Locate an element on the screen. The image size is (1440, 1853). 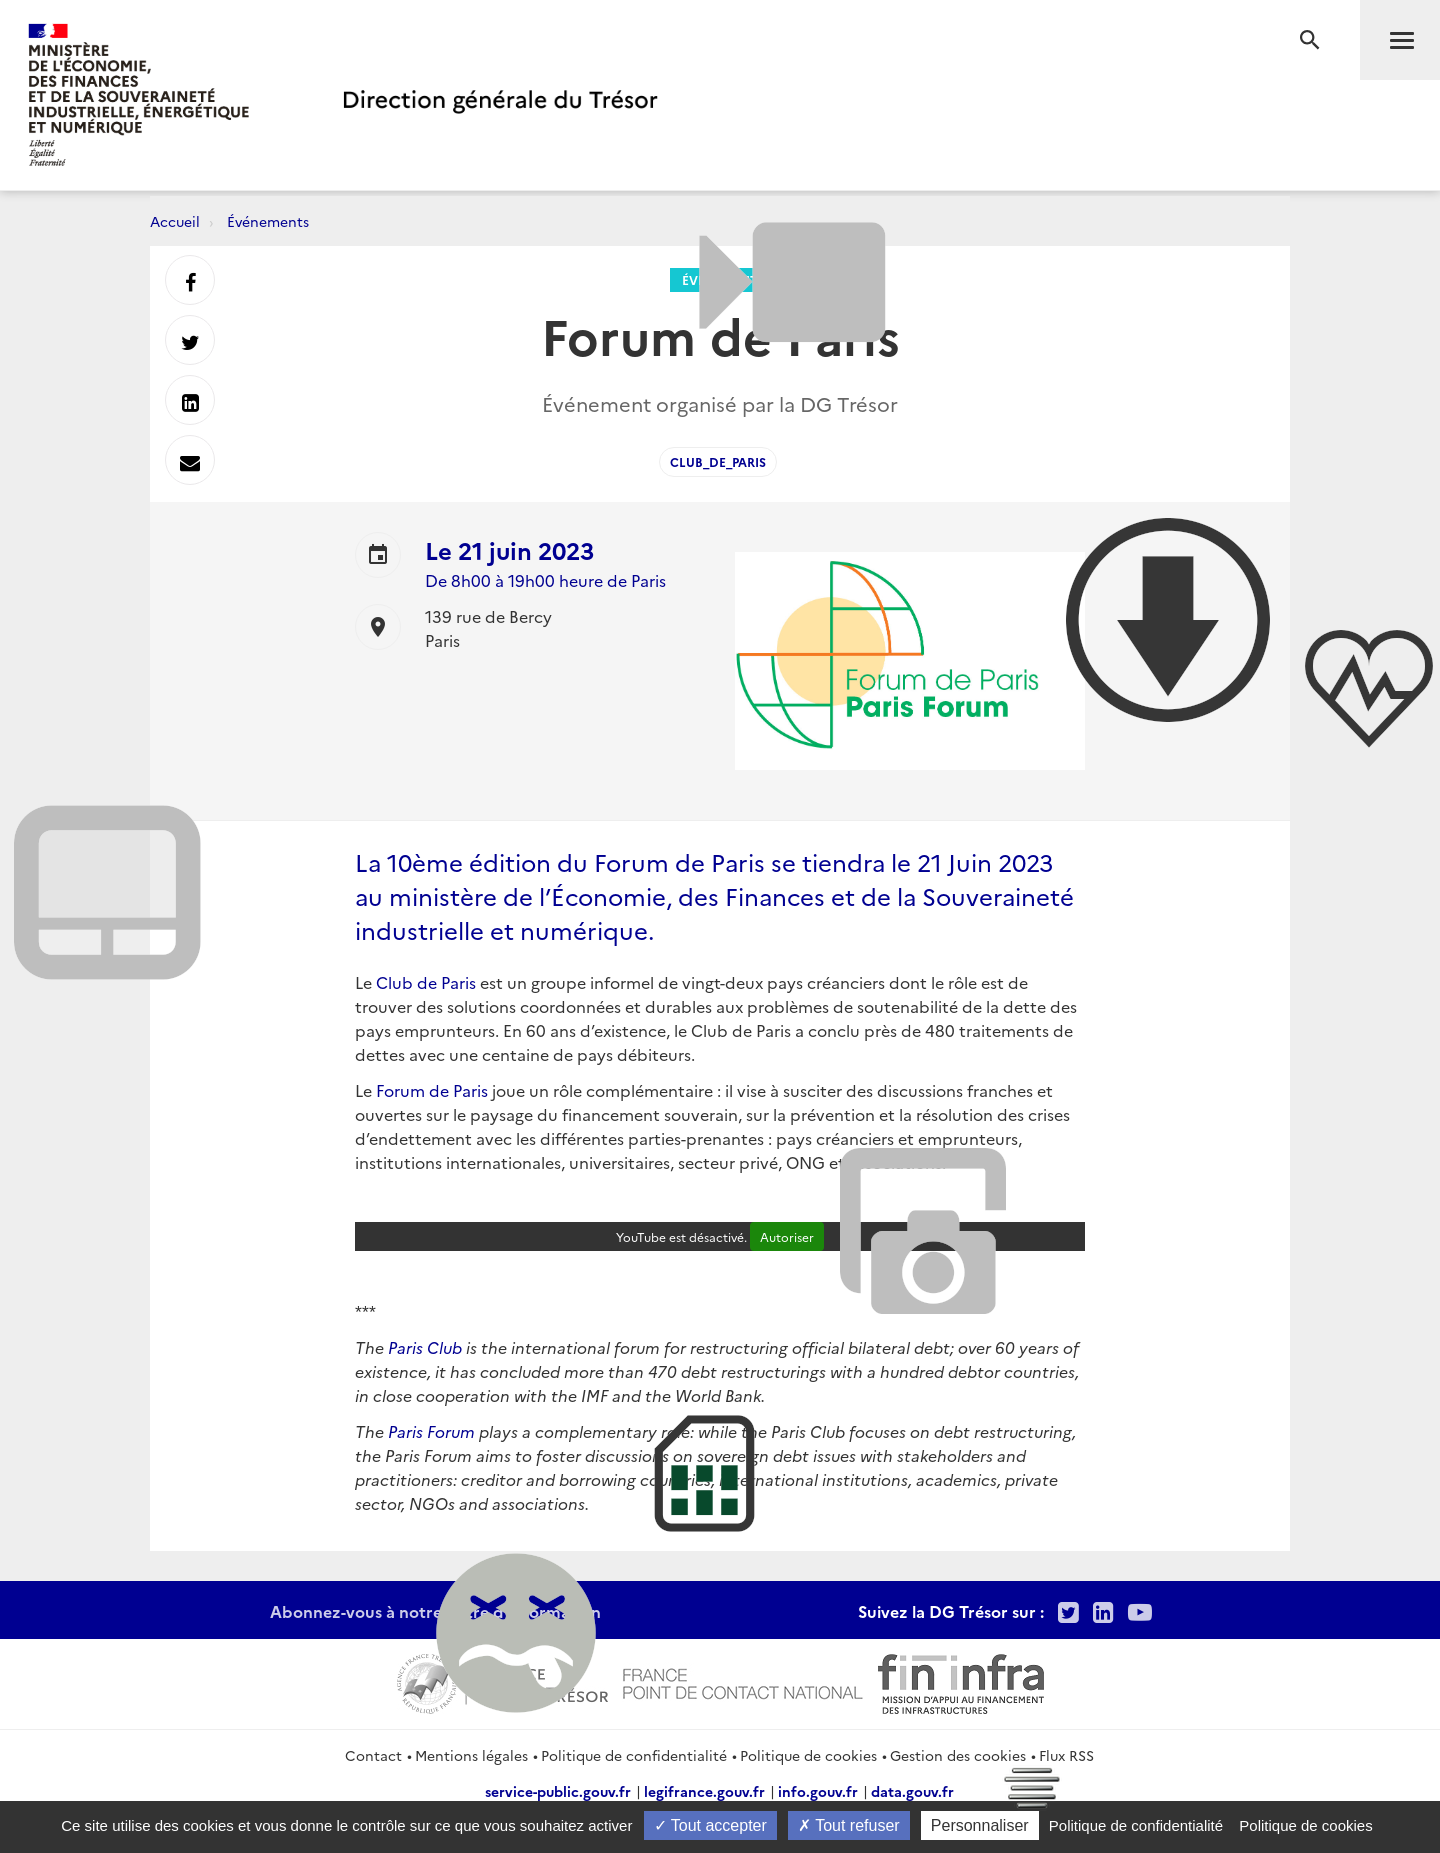
center align text is located at coordinates (1032, 1788).